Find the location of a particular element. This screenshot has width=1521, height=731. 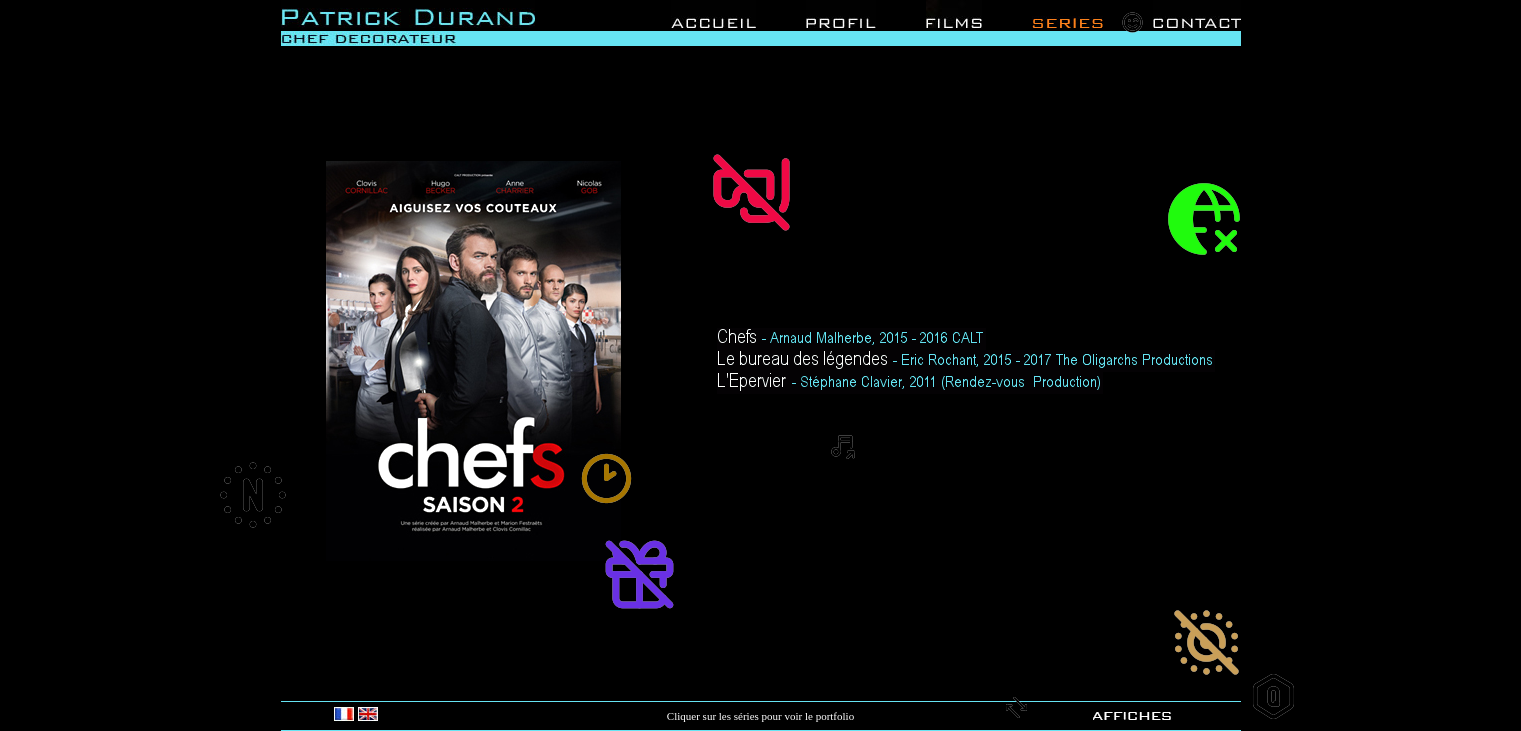

indicates a draft or pending status for an item is located at coordinates (253, 495).